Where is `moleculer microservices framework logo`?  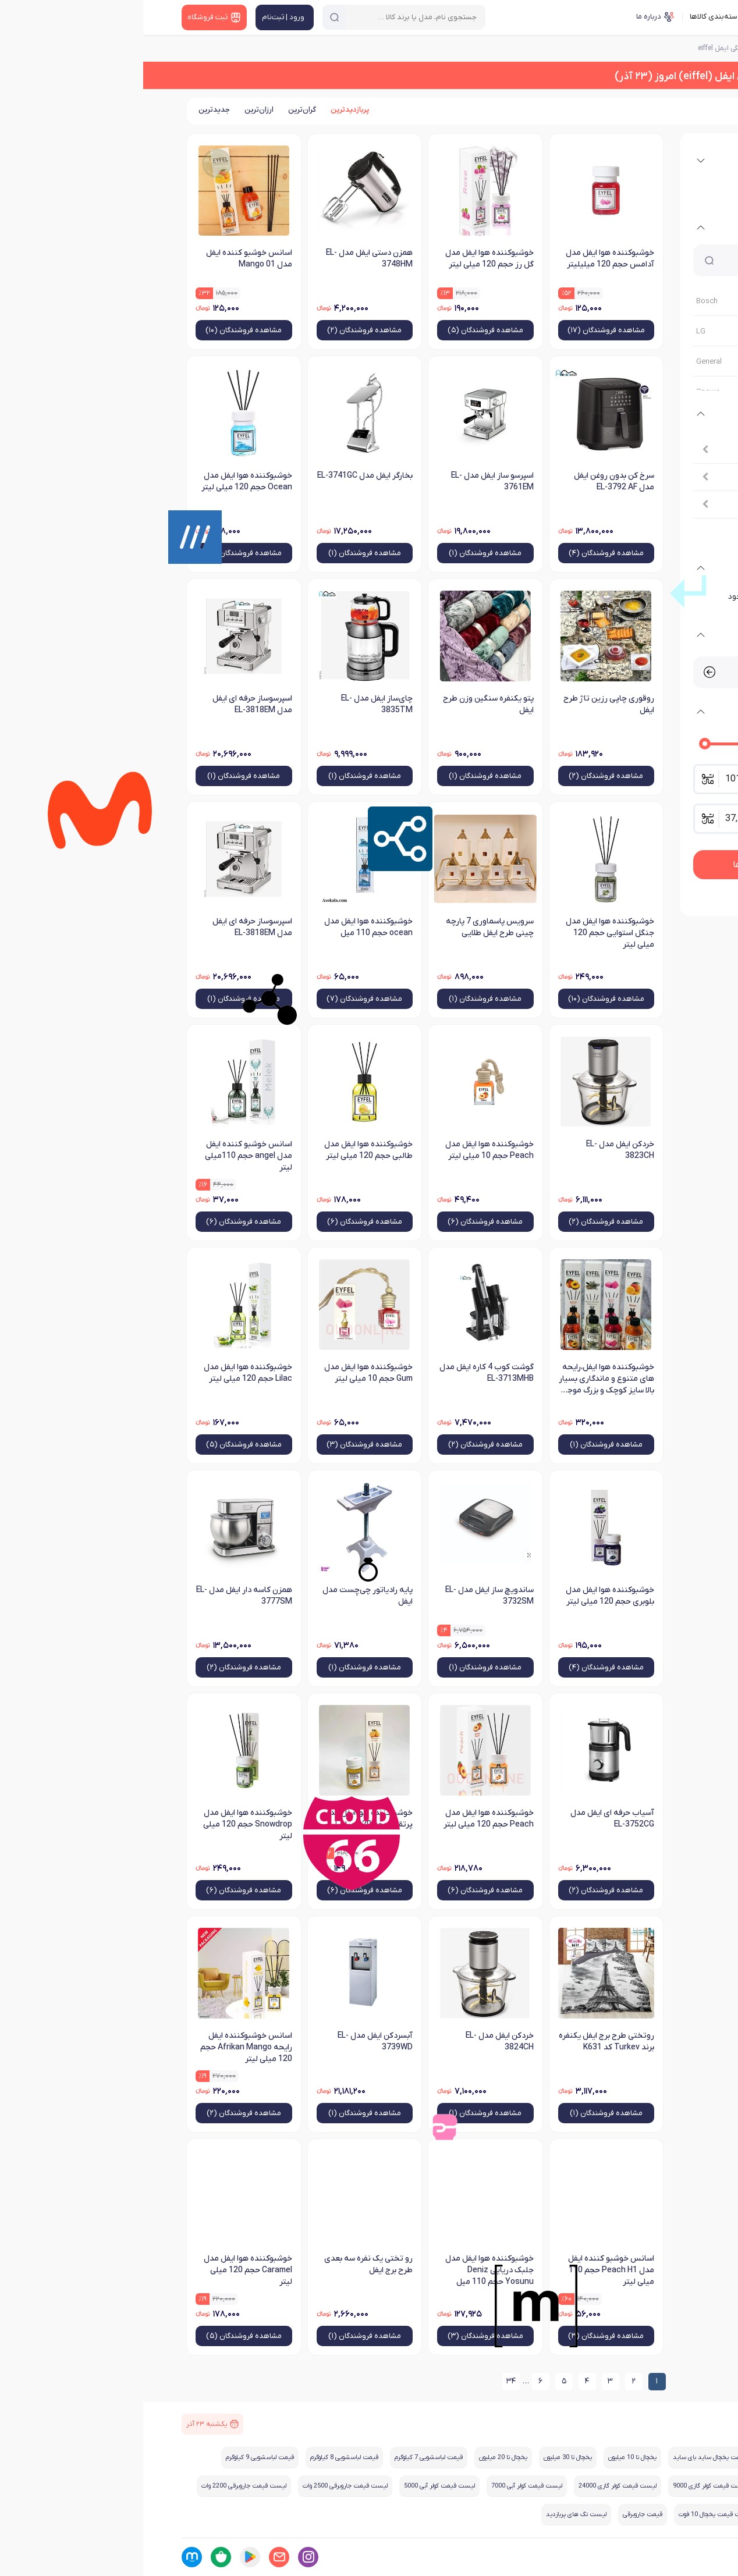 moleculer microservices framework logo is located at coordinates (269, 999).